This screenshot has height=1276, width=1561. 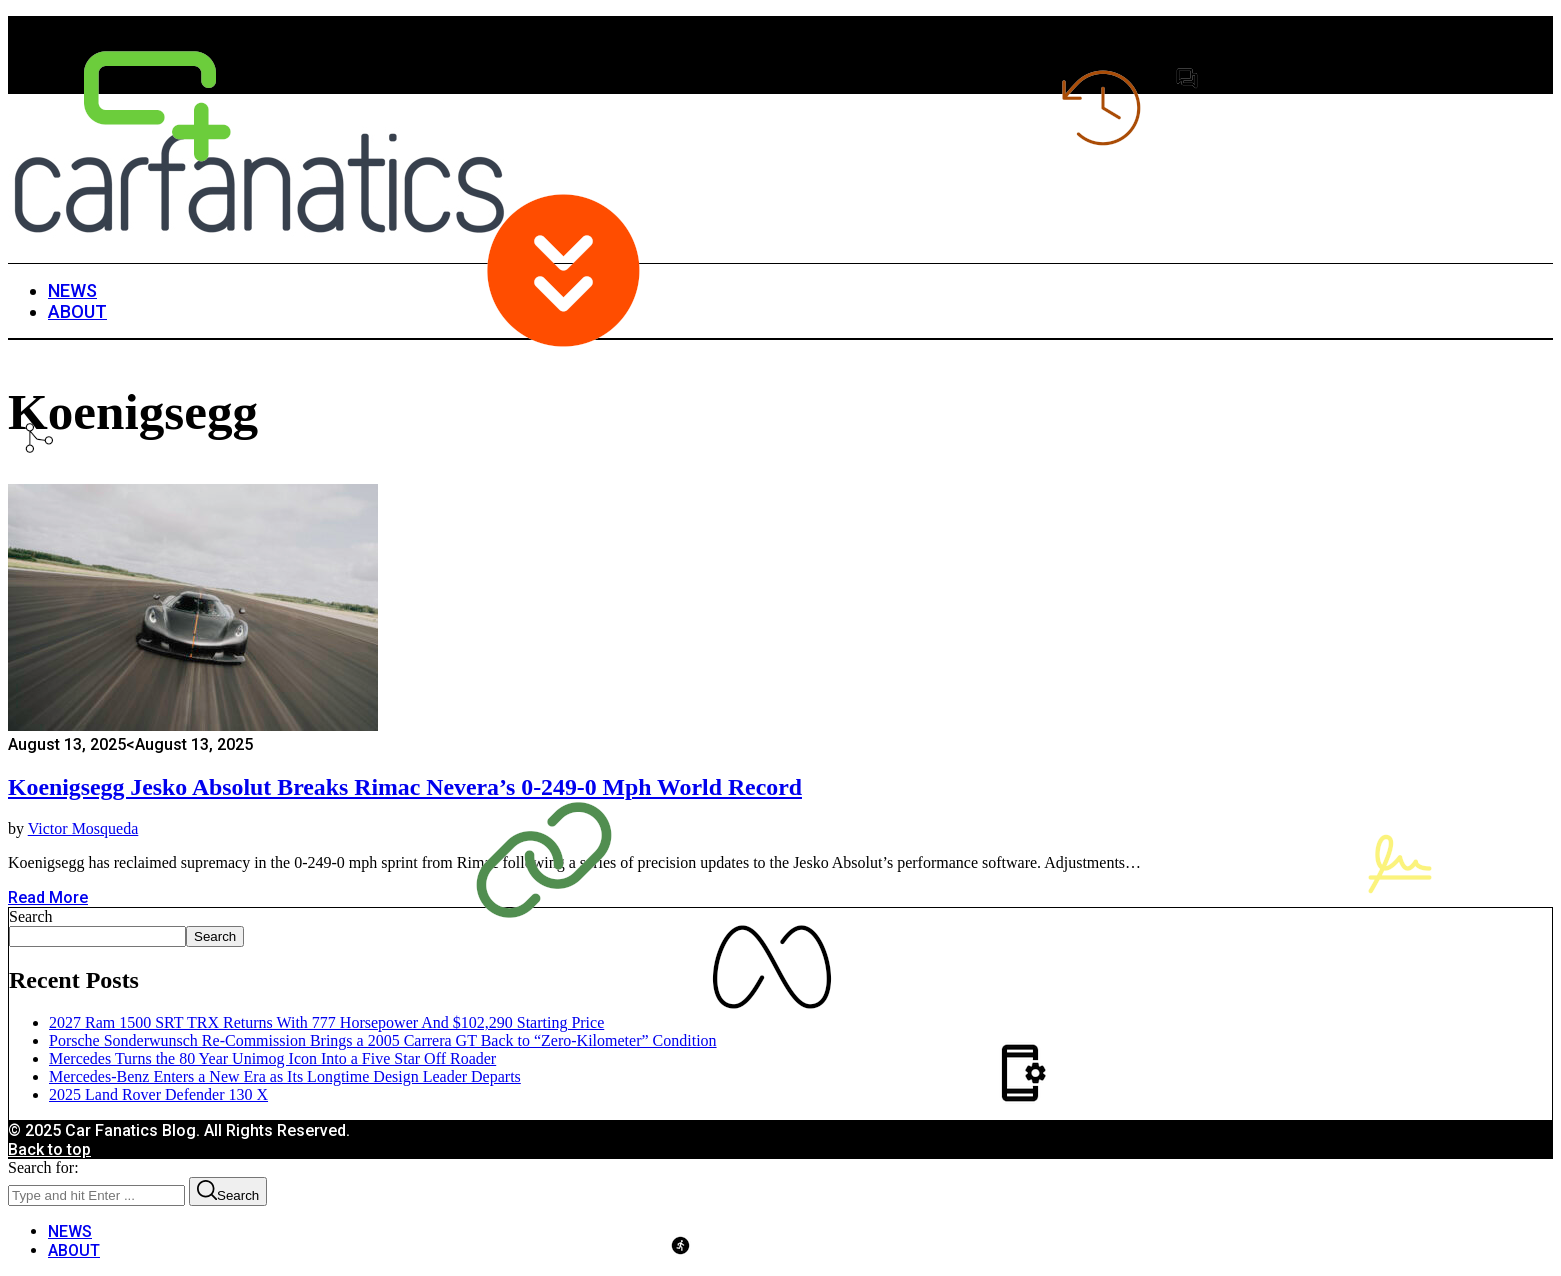 I want to click on expand all content below, so click(x=563, y=270).